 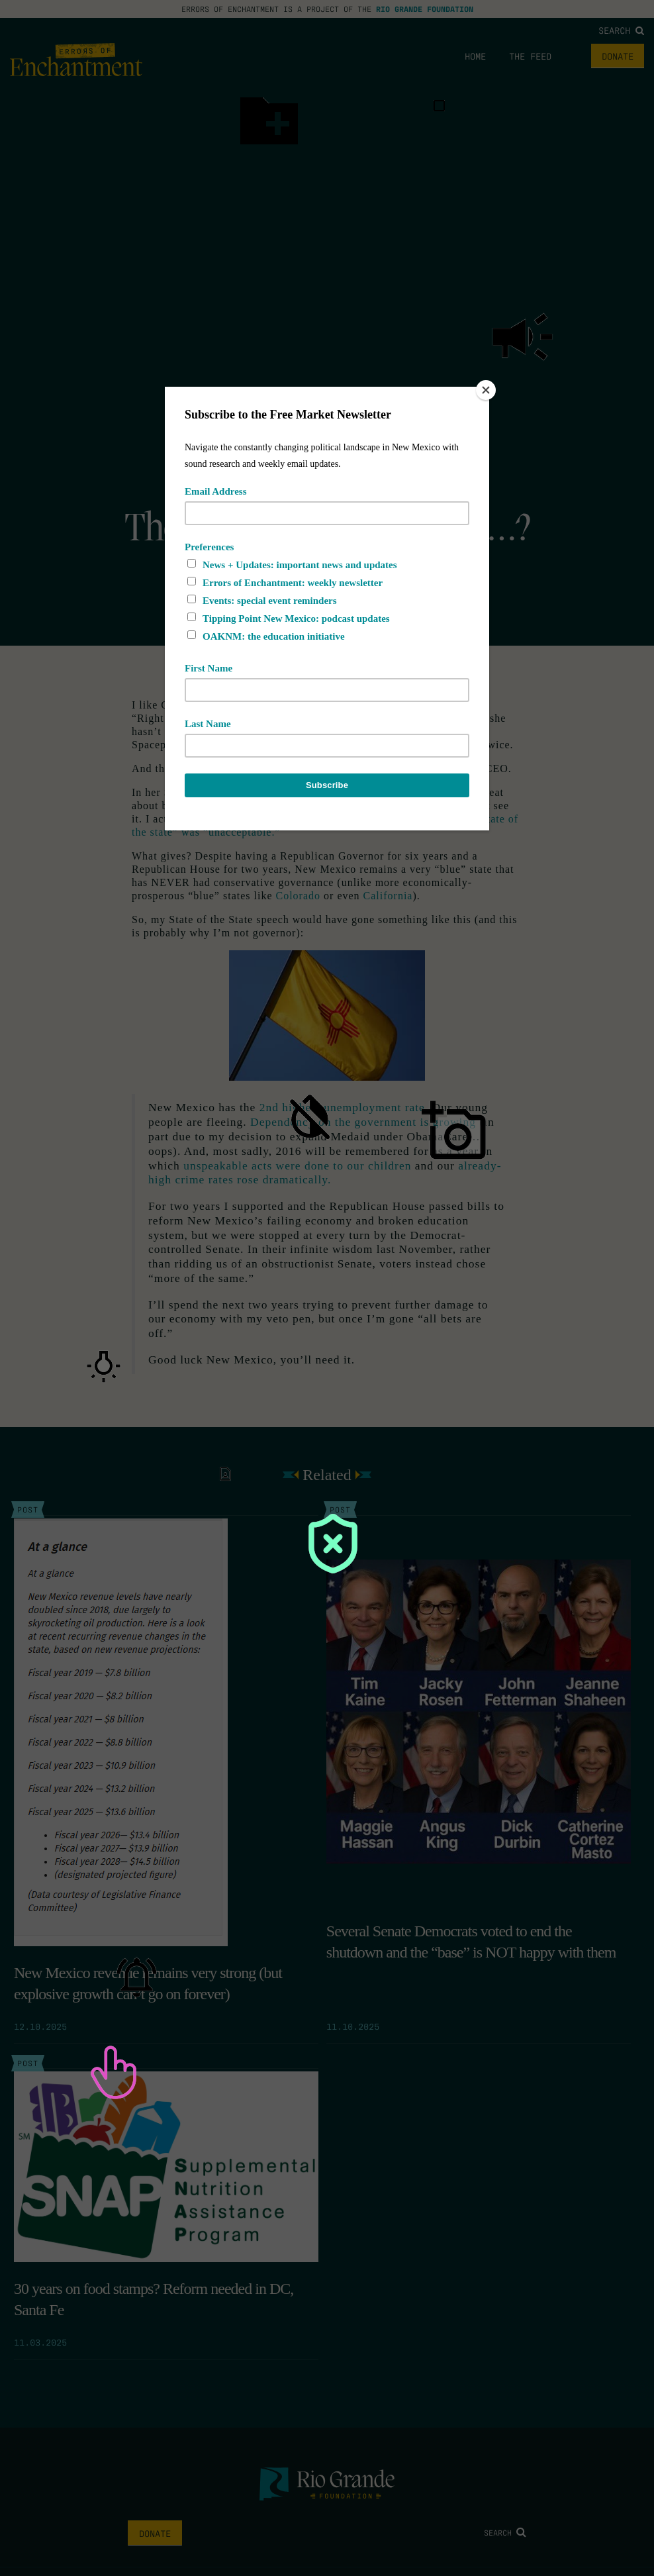 I want to click on tap to select or interact with an element, so click(x=113, y=2072).